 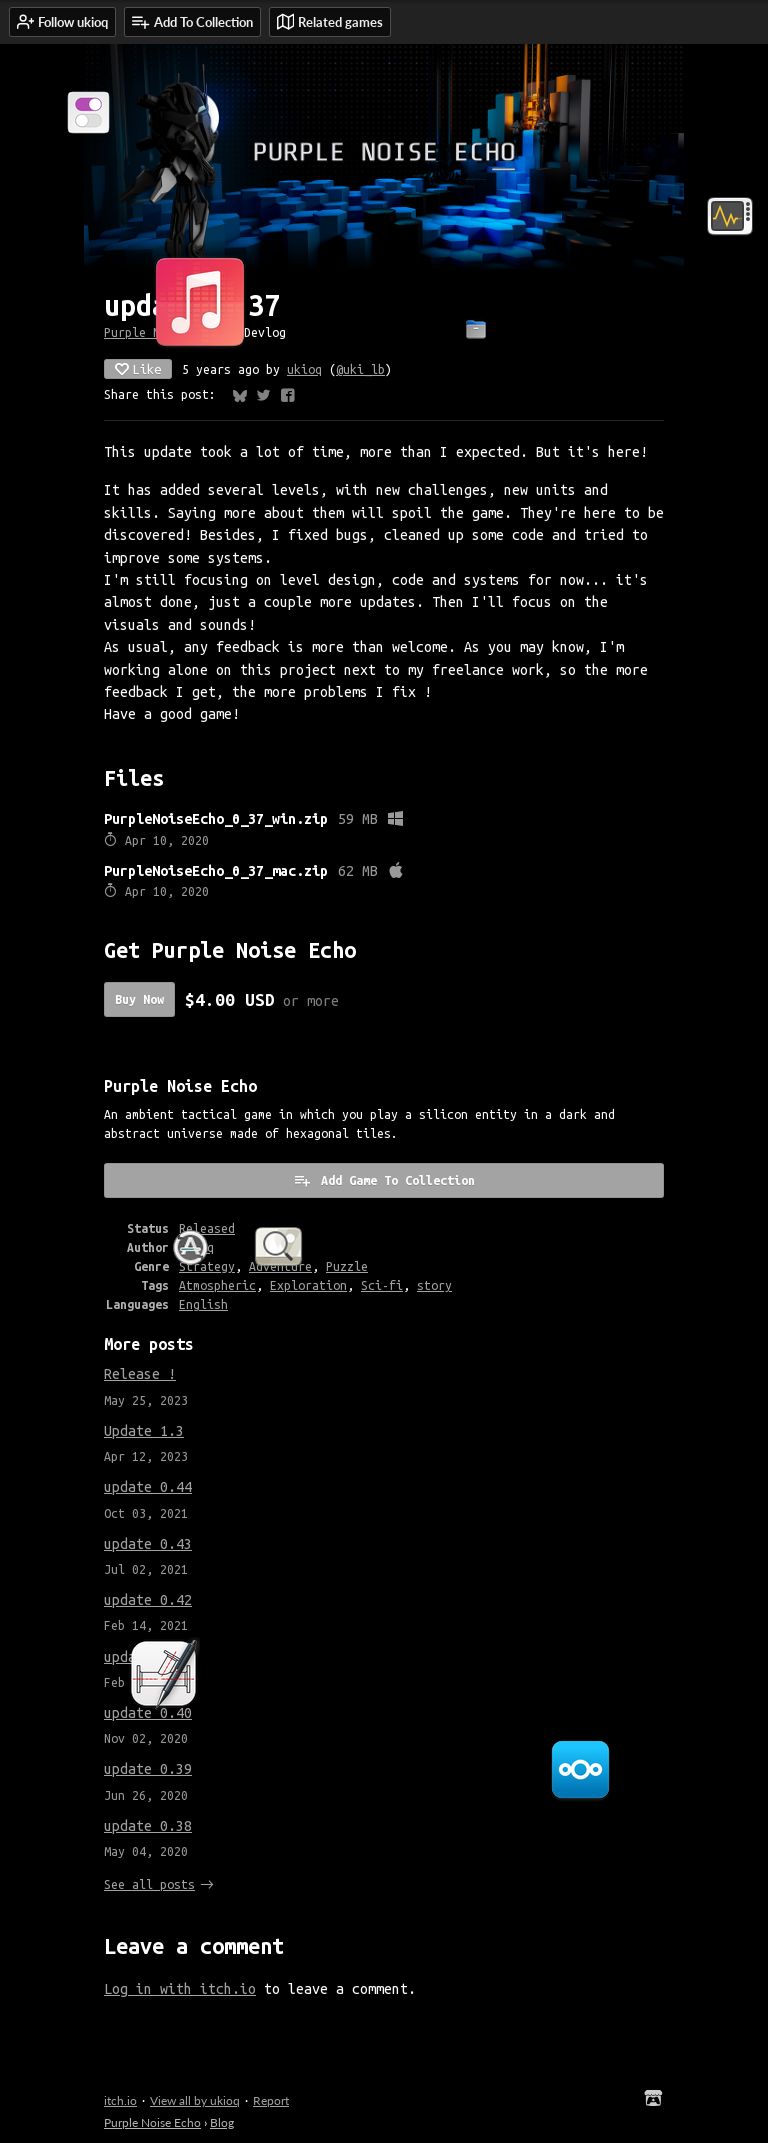 What do you see at coordinates (730, 216) in the screenshot?
I see `open system monitor application` at bounding box center [730, 216].